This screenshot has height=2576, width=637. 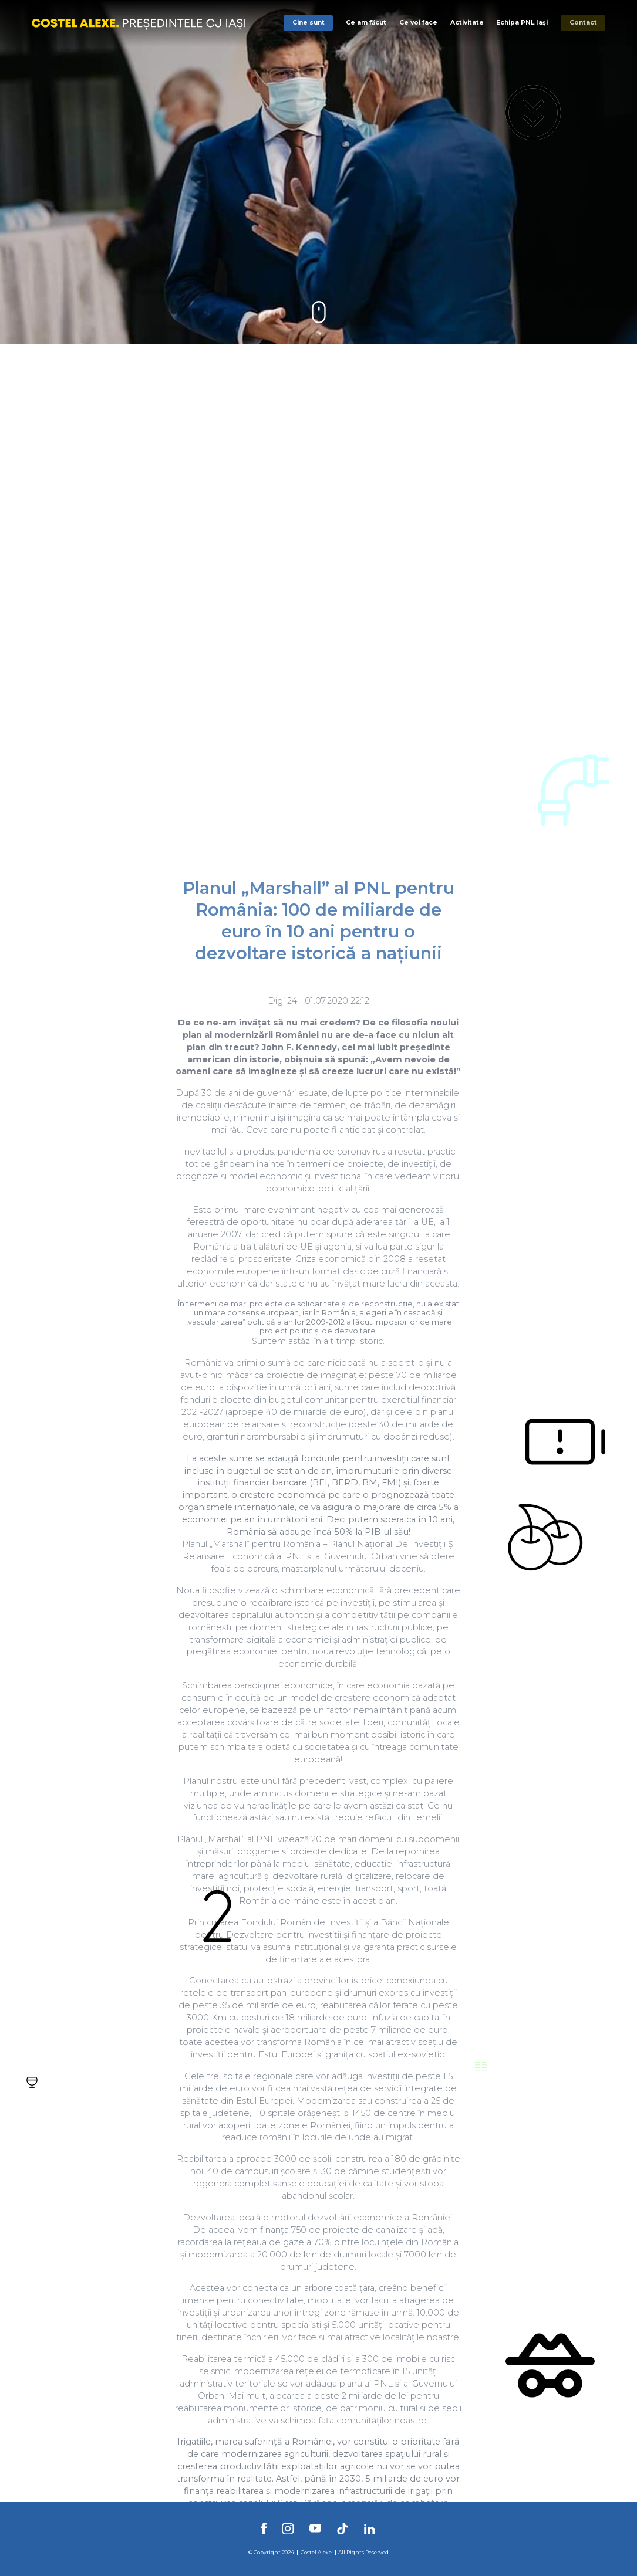 What do you see at coordinates (32, 2082) in the screenshot?
I see `browse wine or spirits menu` at bounding box center [32, 2082].